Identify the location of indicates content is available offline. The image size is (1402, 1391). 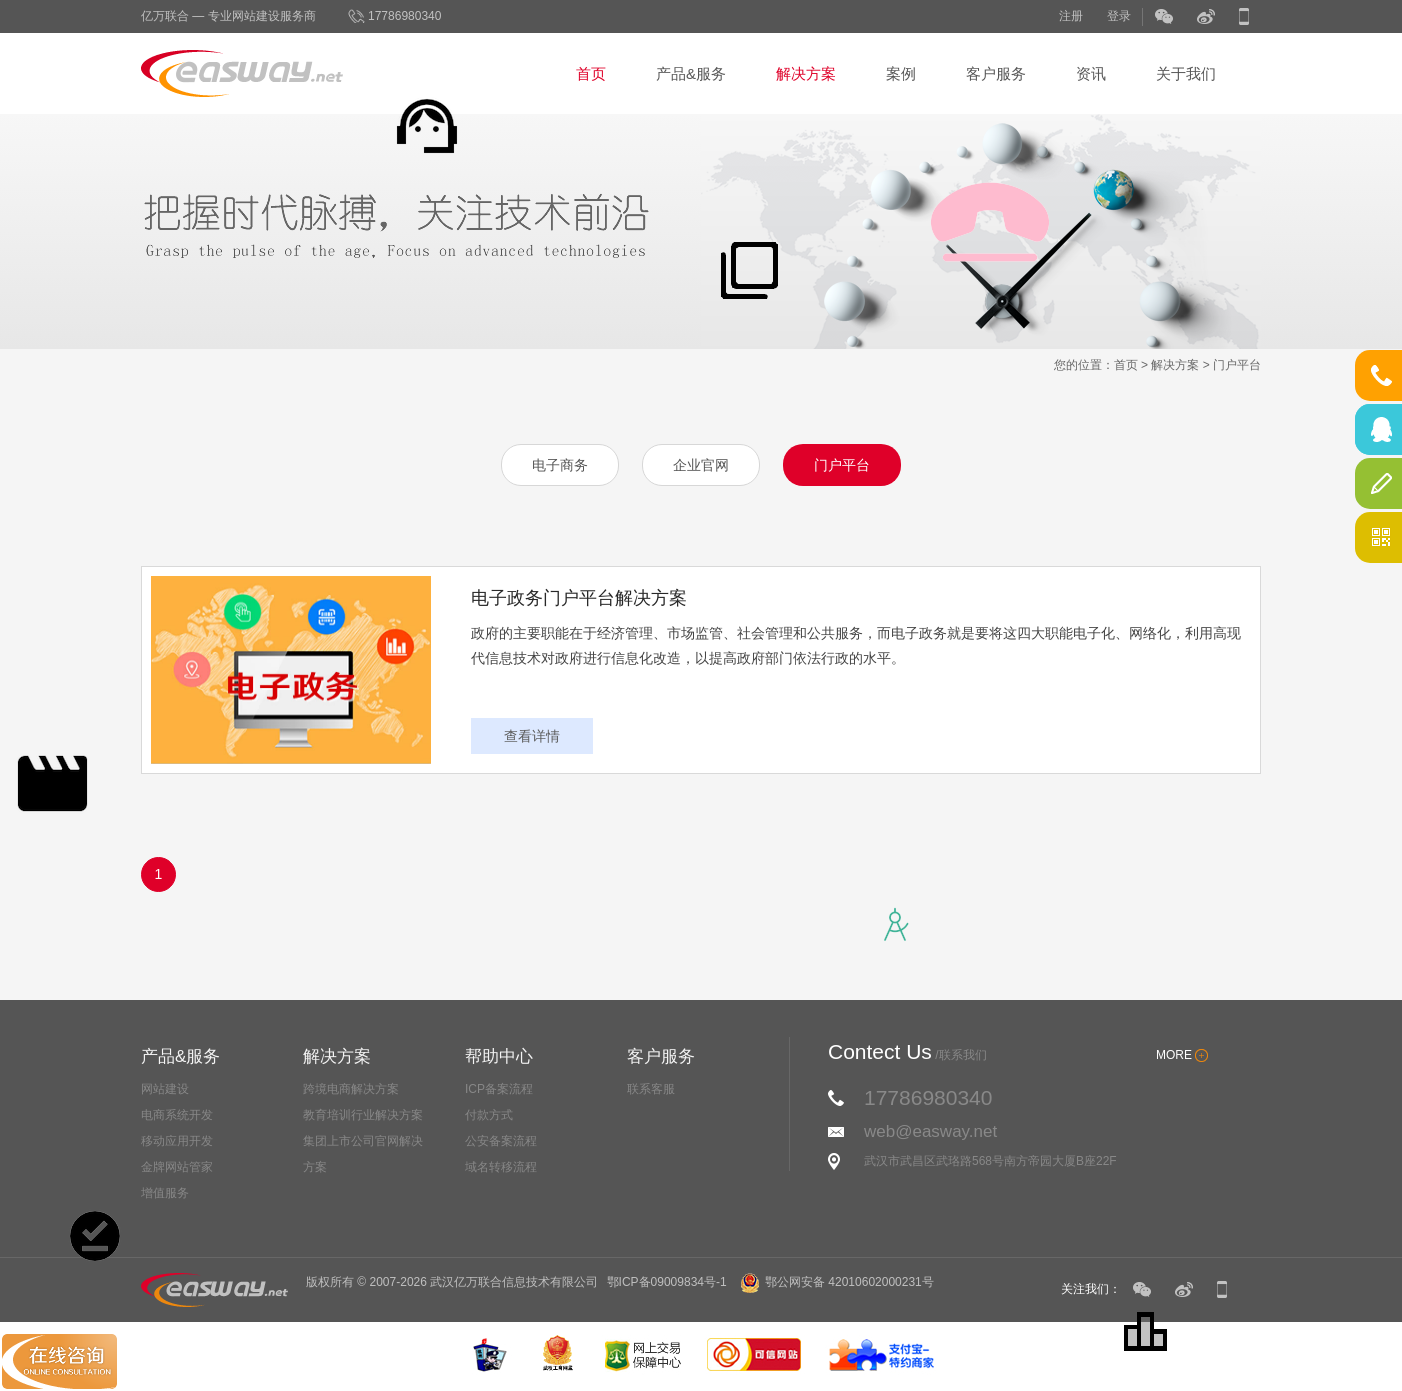
(95, 1236).